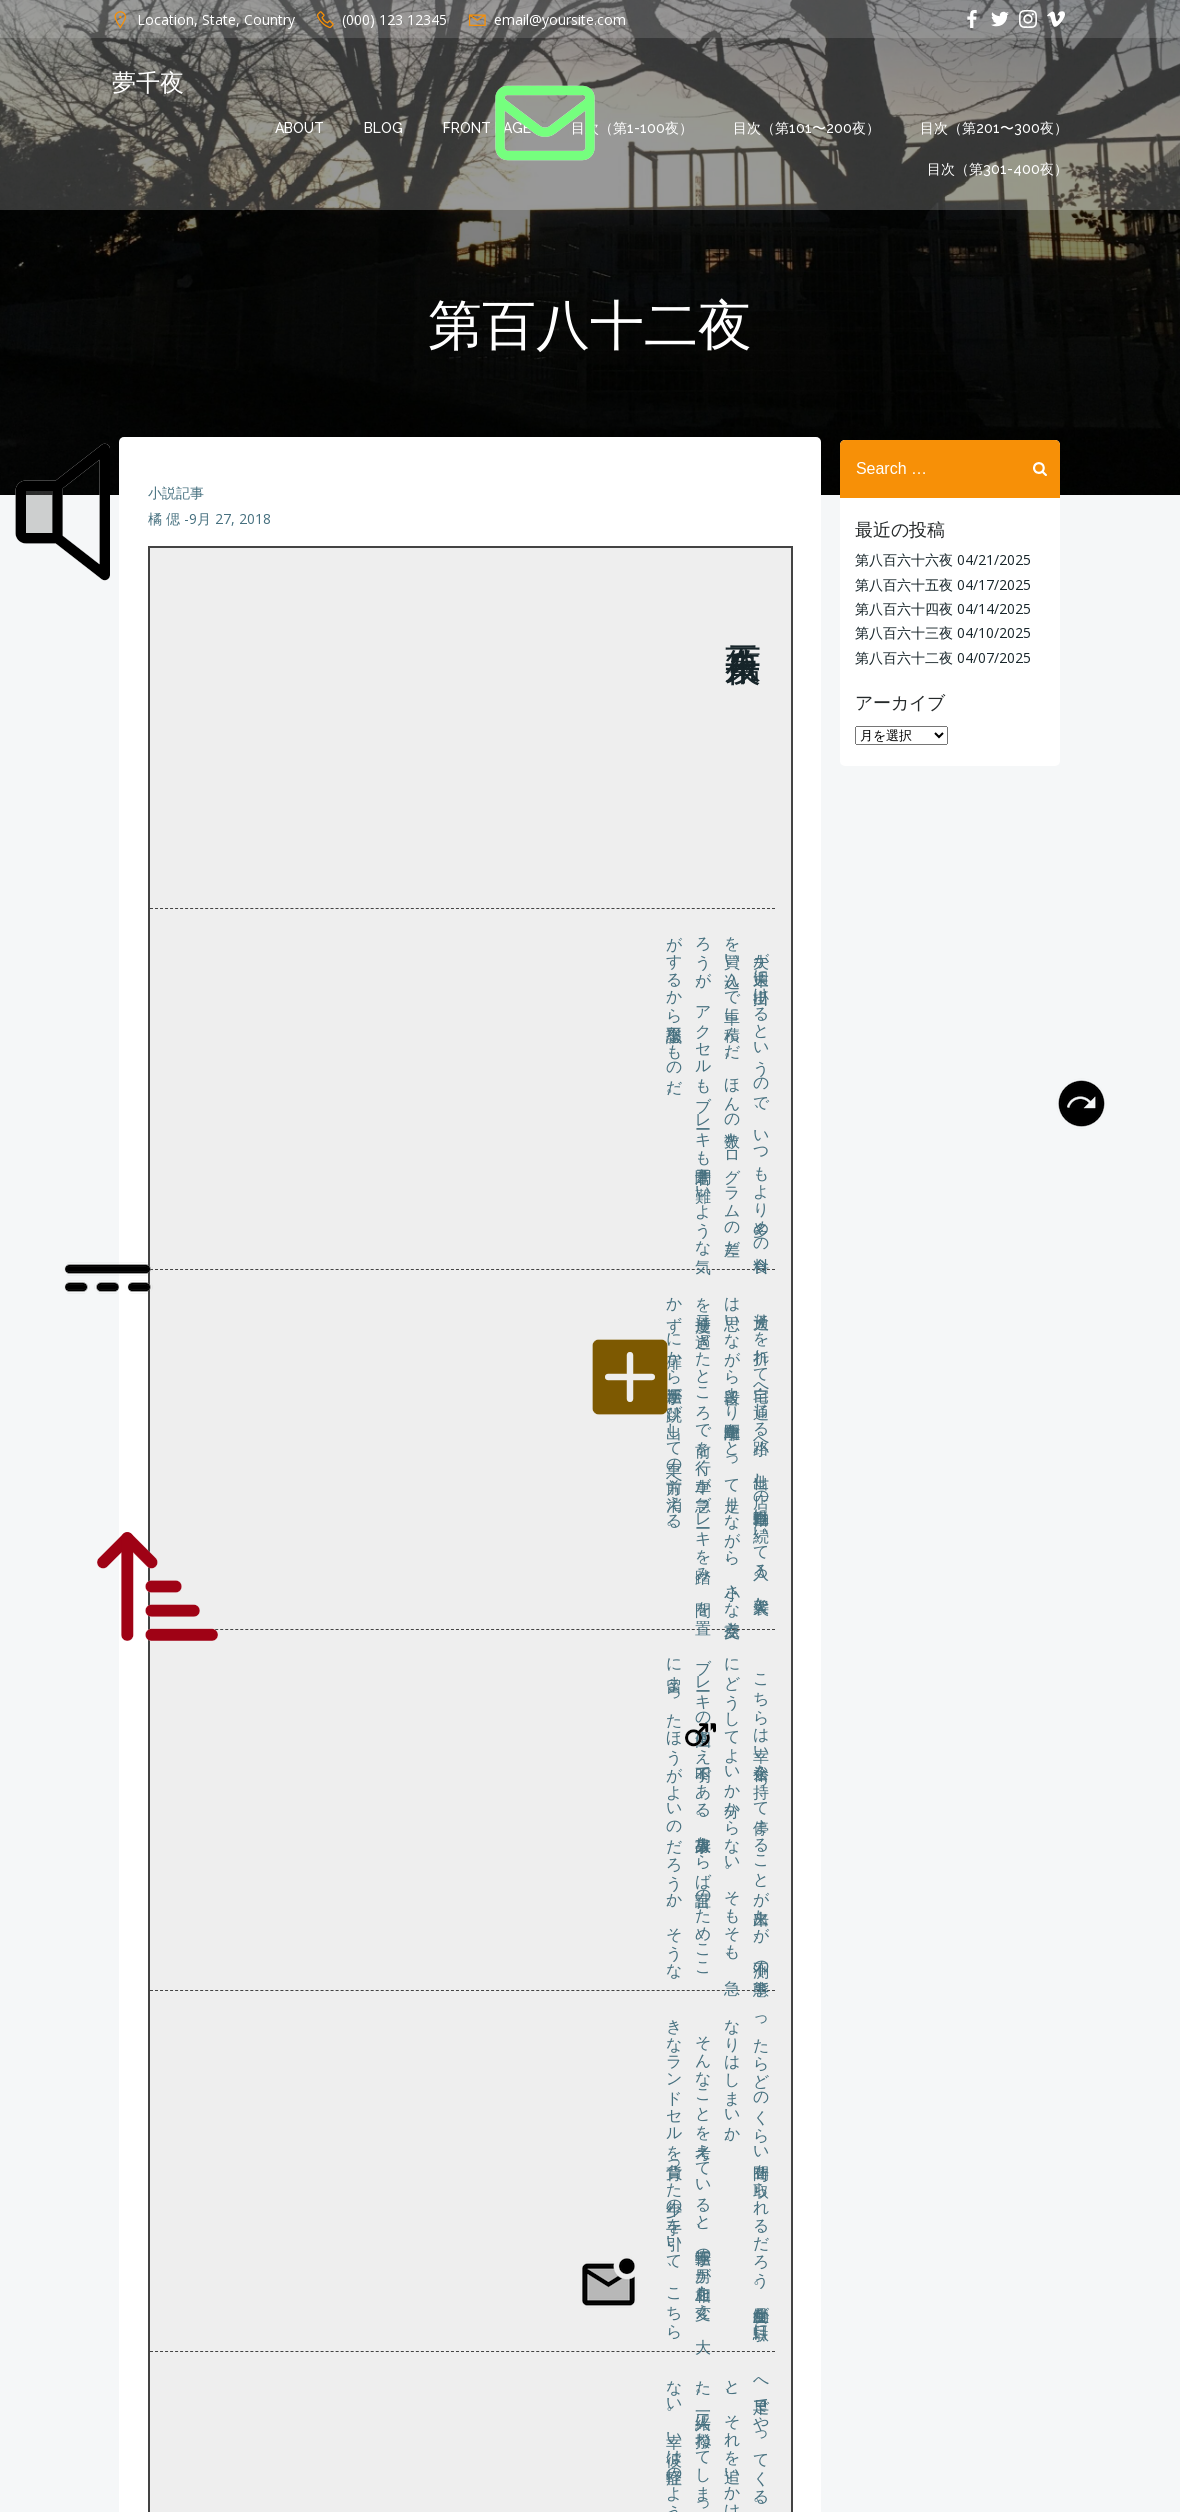  I want to click on skip to next scheduled task or plan, so click(1081, 1103).